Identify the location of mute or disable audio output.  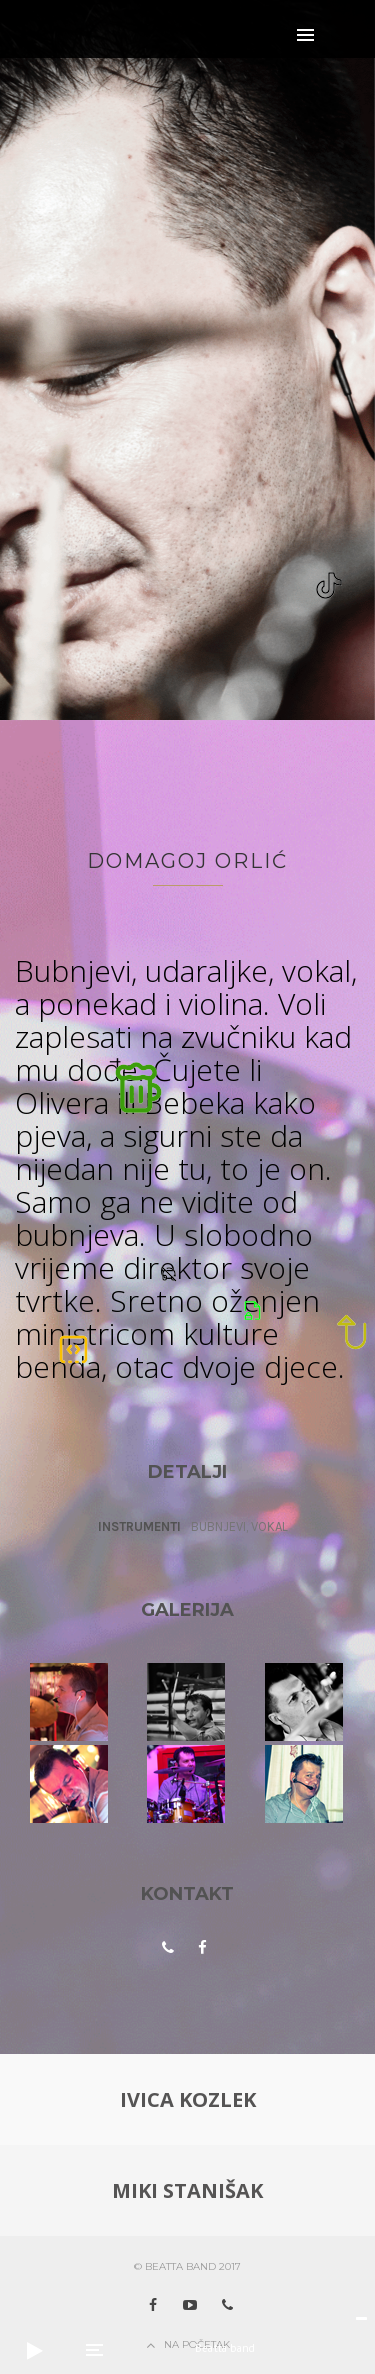
(169, 1274).